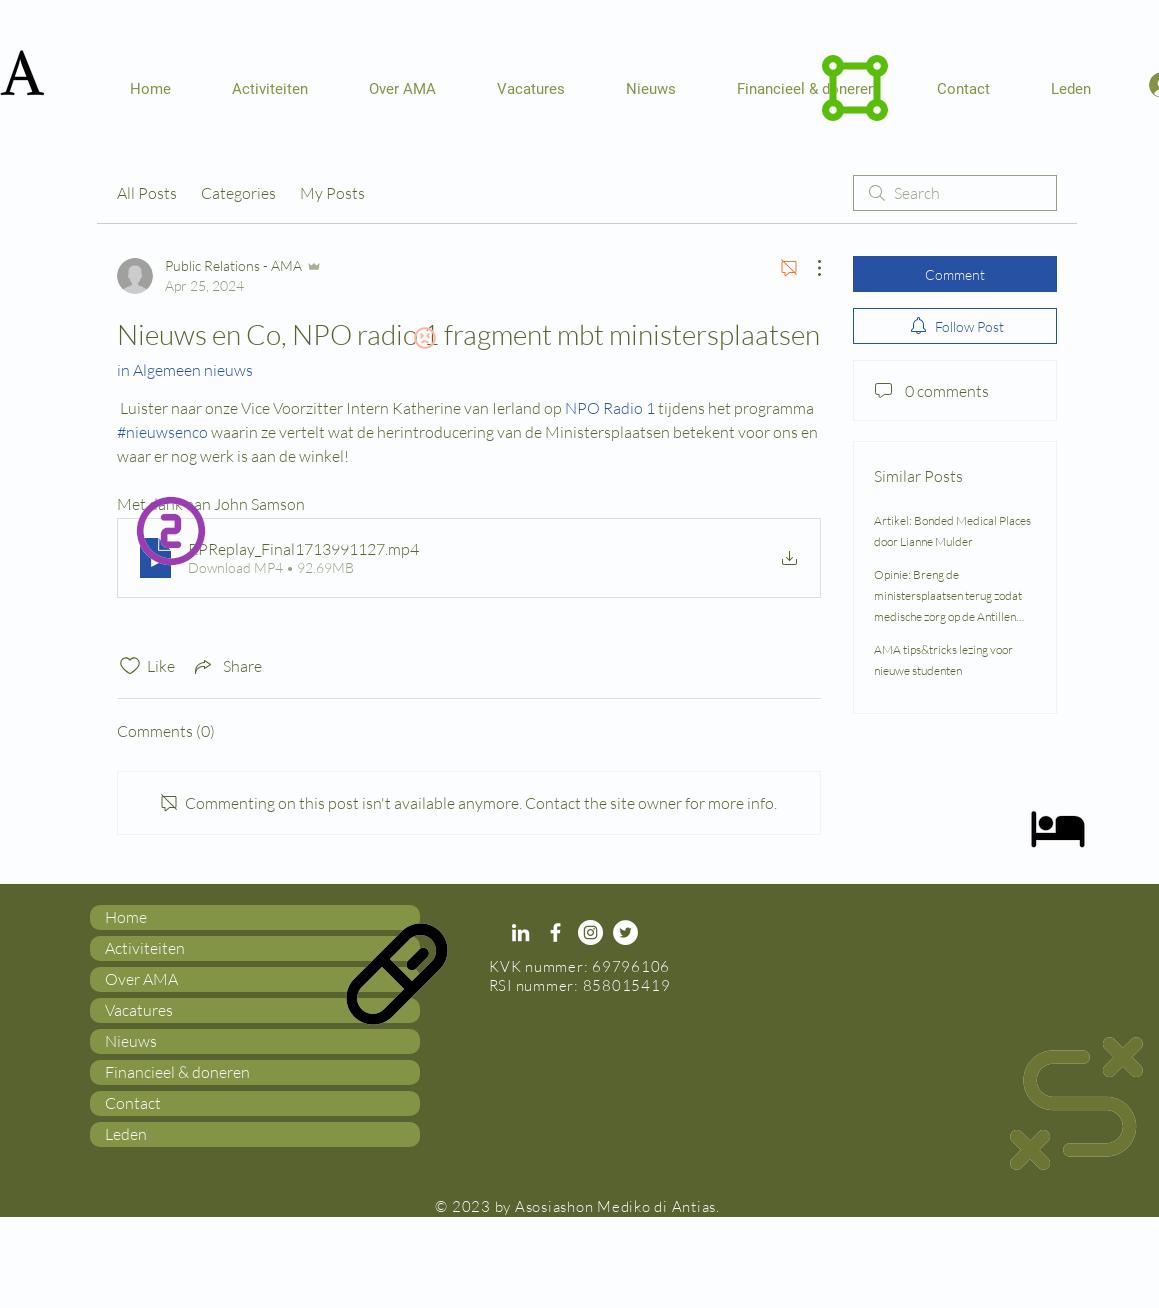 The image size is (1159, 1308). I want to click on express dissatisfaction or negative feedback, so click(425, 338).